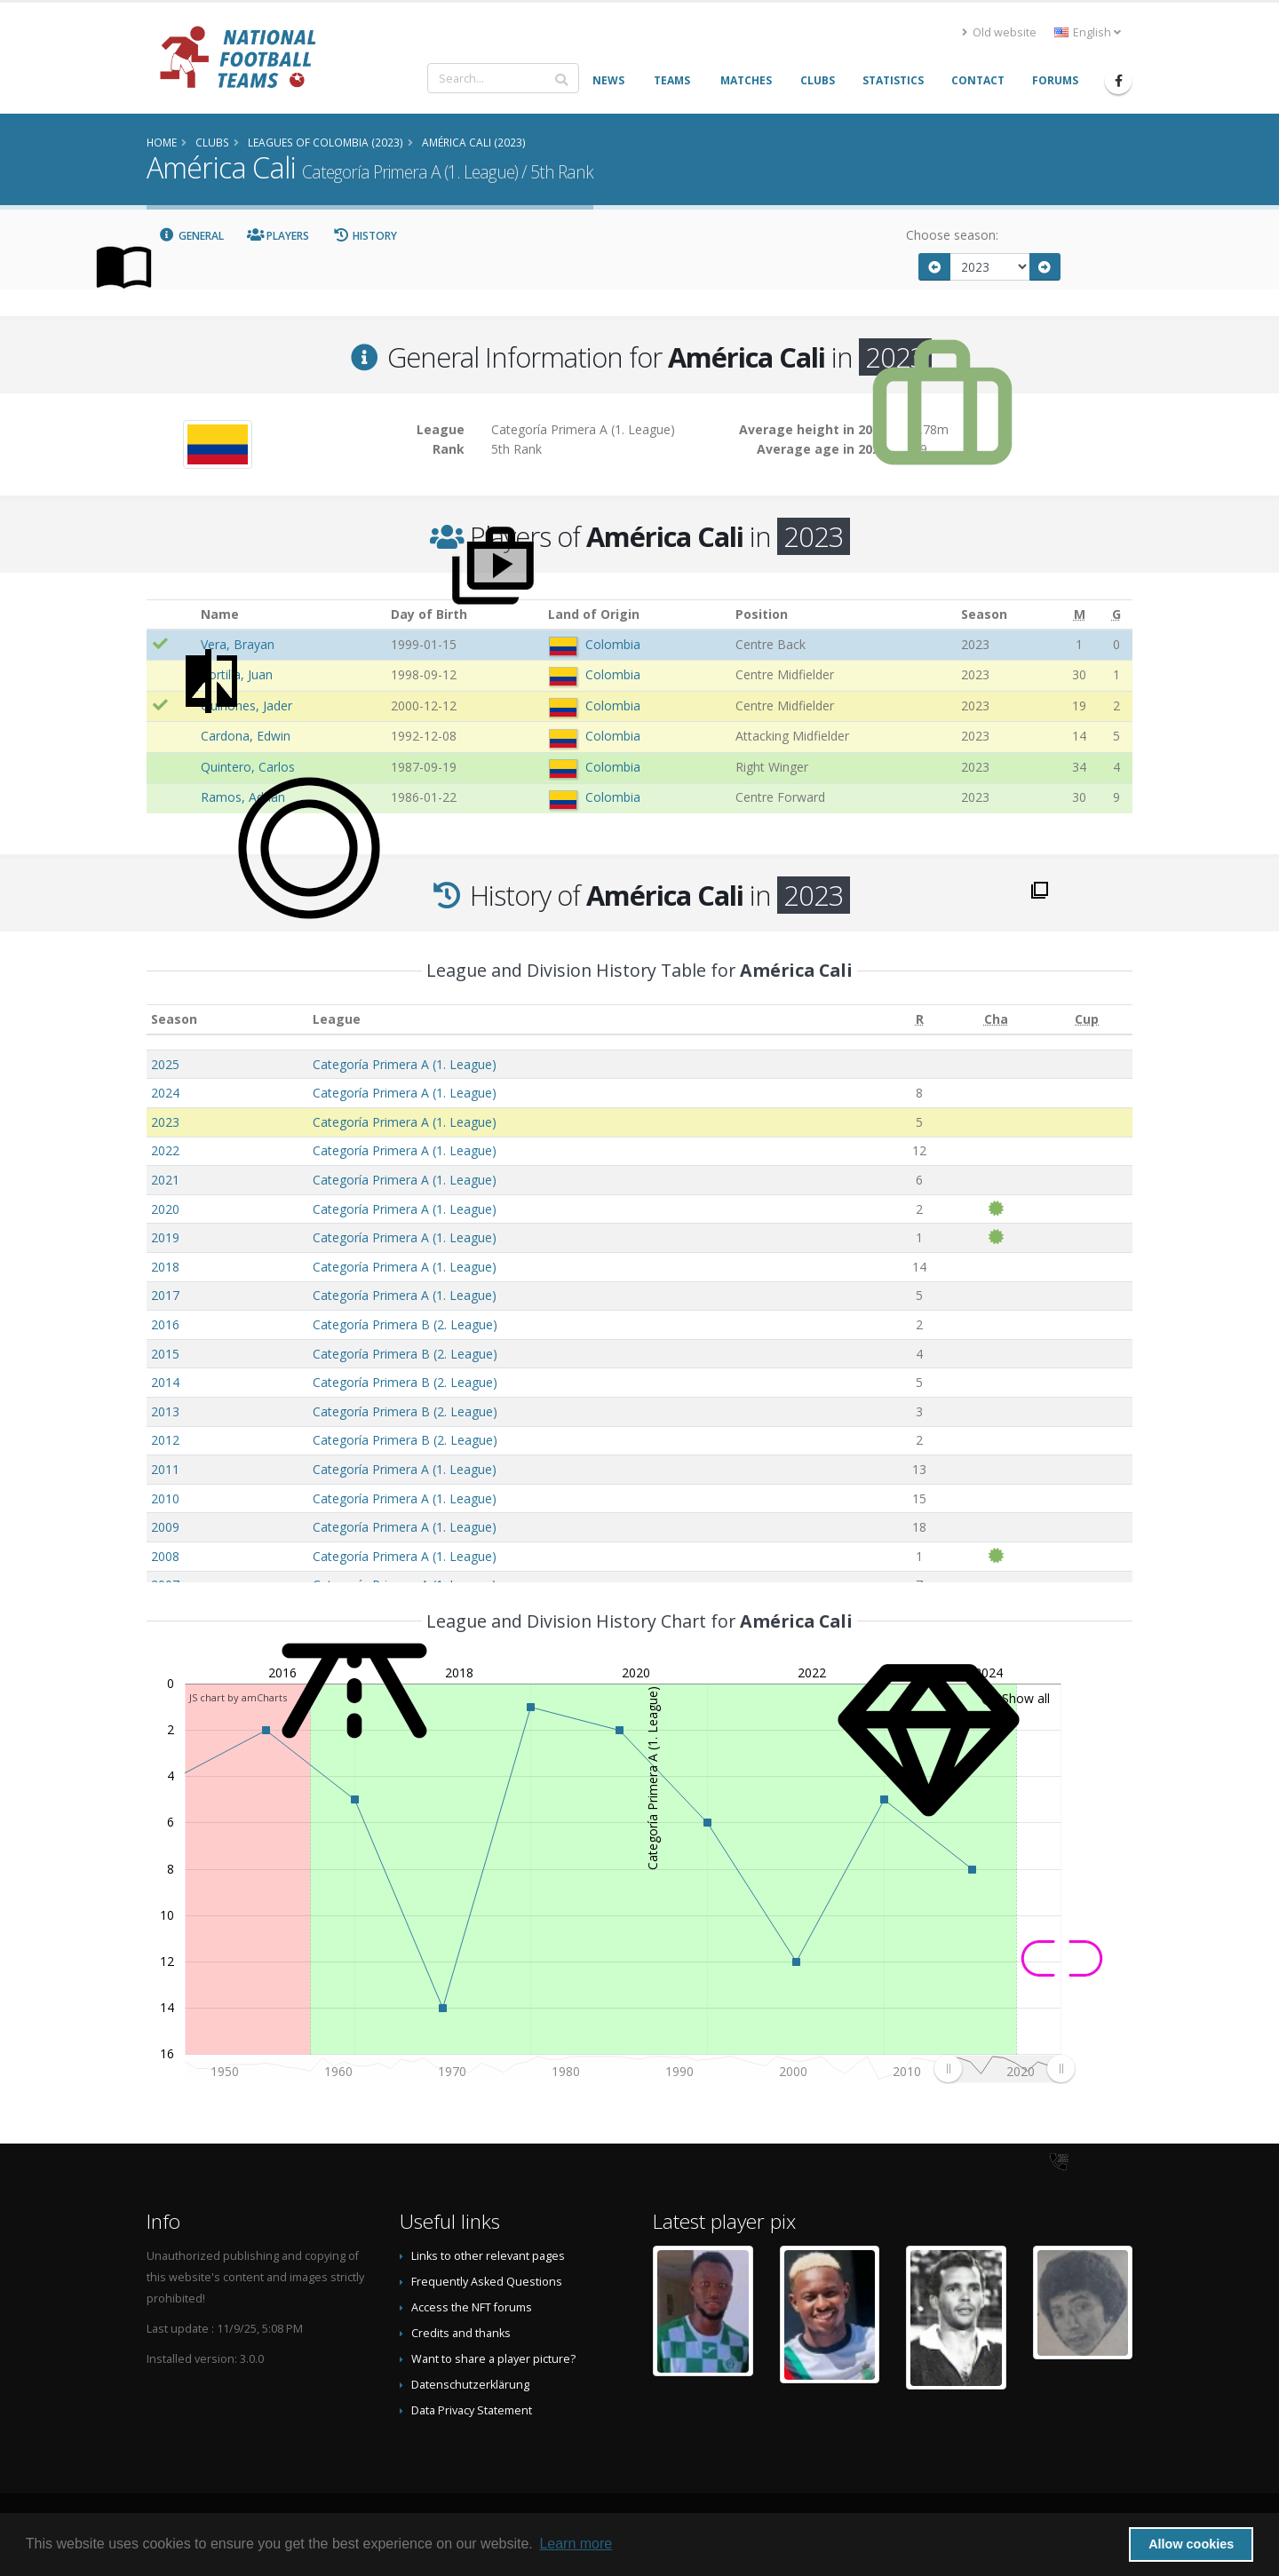 This screenshot has height=2576, width=1279. What do you see at coordinates (123, 265) in the screenshot?
I see `import contacts from address book` at bounding box center [123, 265].